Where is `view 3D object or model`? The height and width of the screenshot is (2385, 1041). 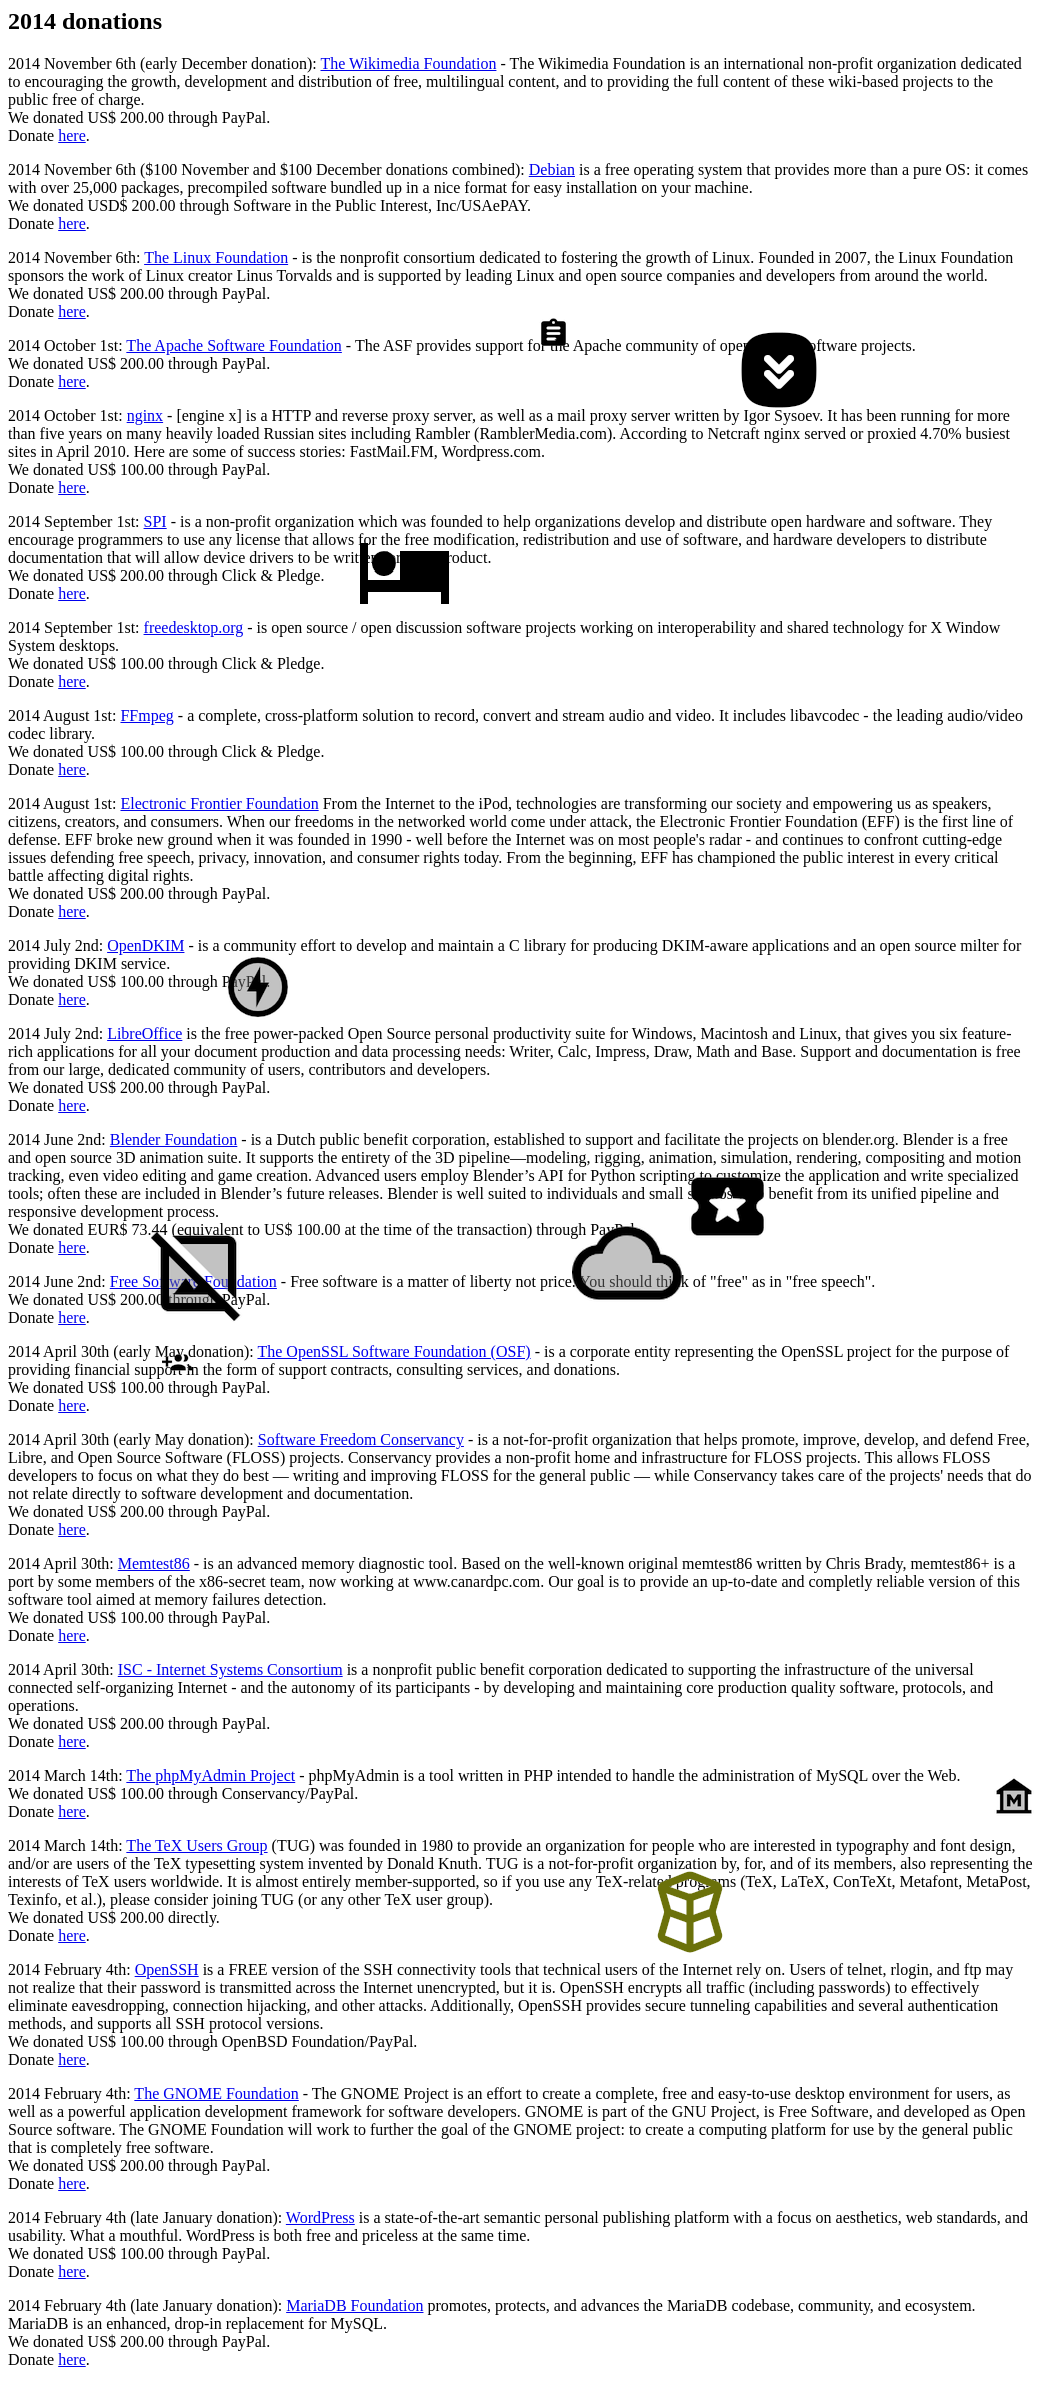
view 3D object or model is located at coordinates (690, 1912).